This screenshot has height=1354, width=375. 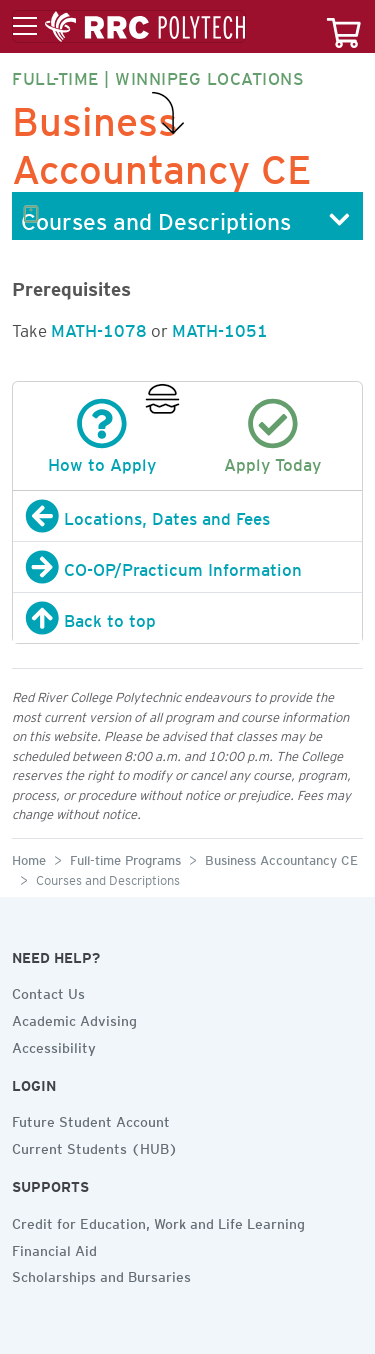 What do you see at coordinates (162, 399) in the screenshot?
I see `open navigation menu` at bounding box center [162, 399].